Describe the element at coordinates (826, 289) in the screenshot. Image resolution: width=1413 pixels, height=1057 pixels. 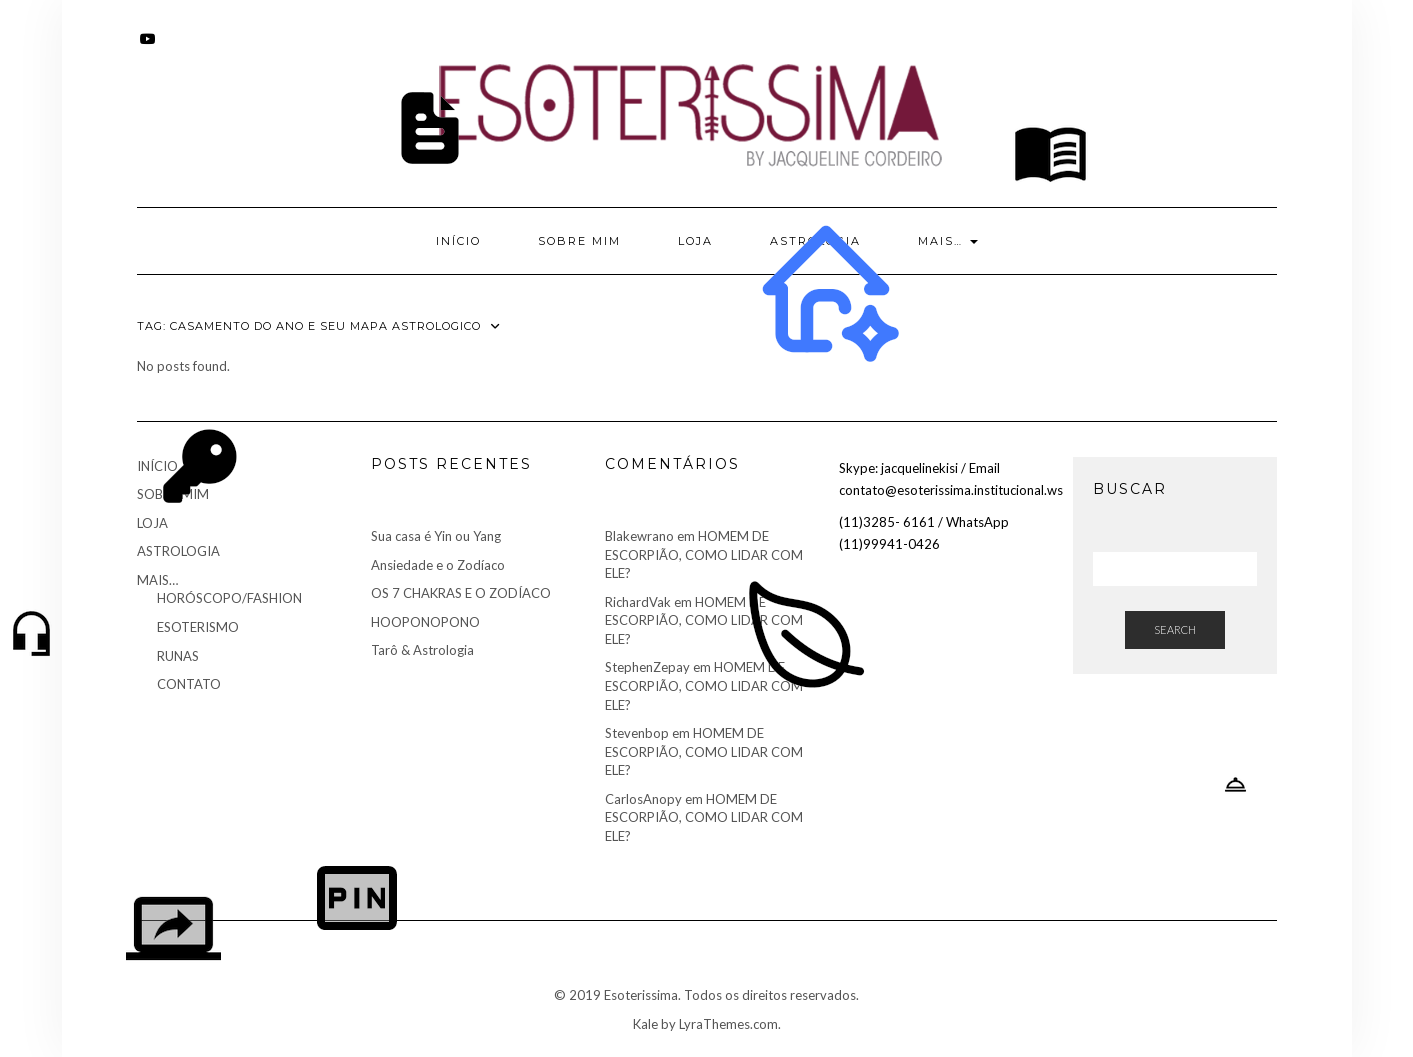
I see `access smart home features` at that location.